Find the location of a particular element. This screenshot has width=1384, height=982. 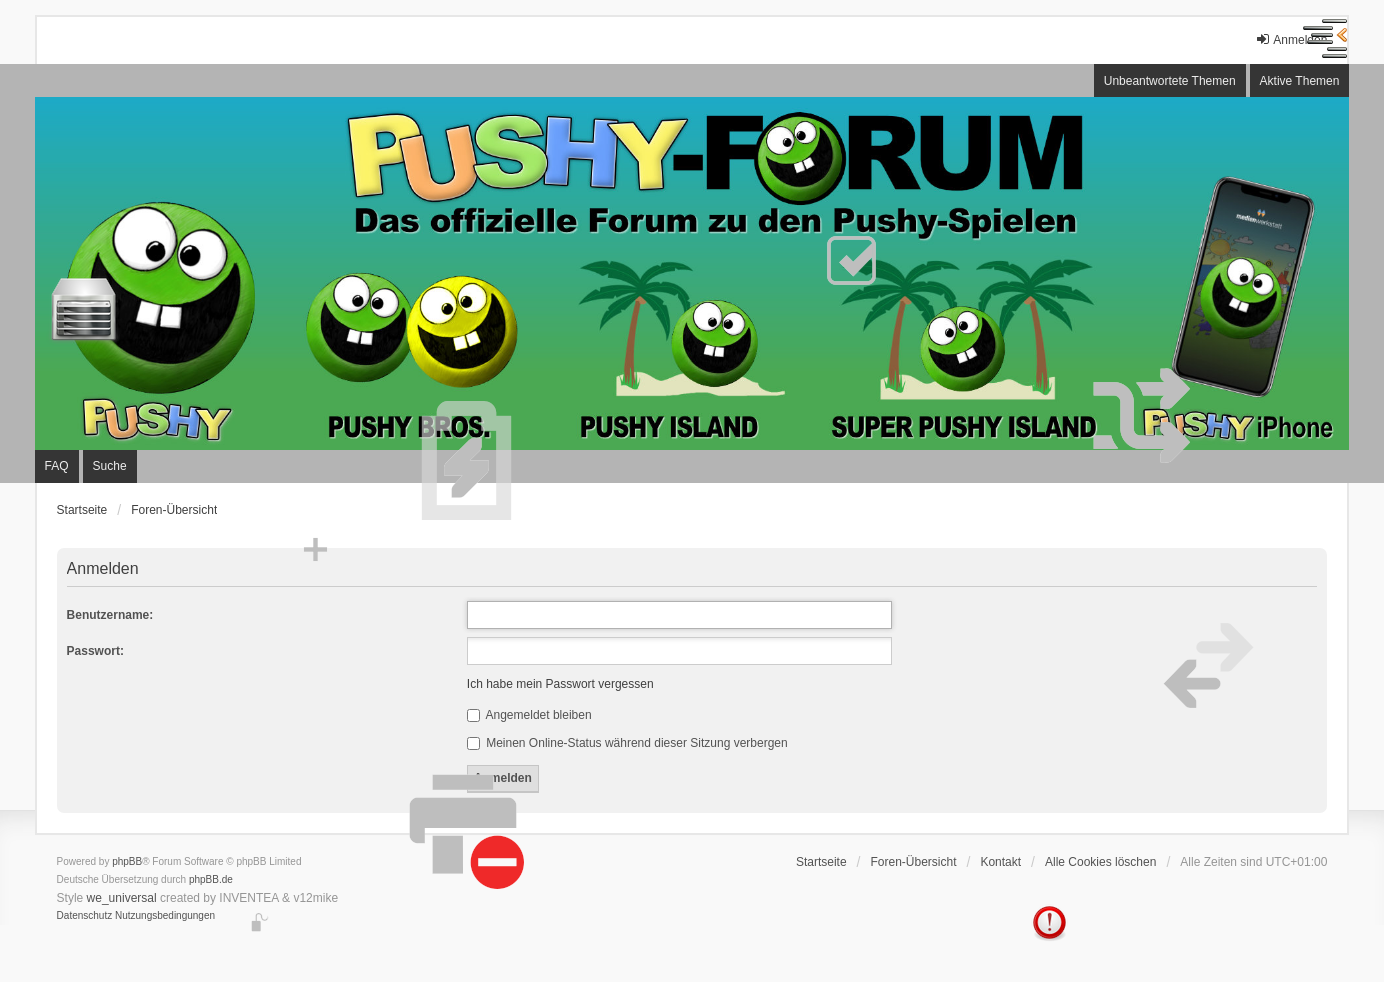

indicates a printer error or malfunction is located at coordinates (463, 828).